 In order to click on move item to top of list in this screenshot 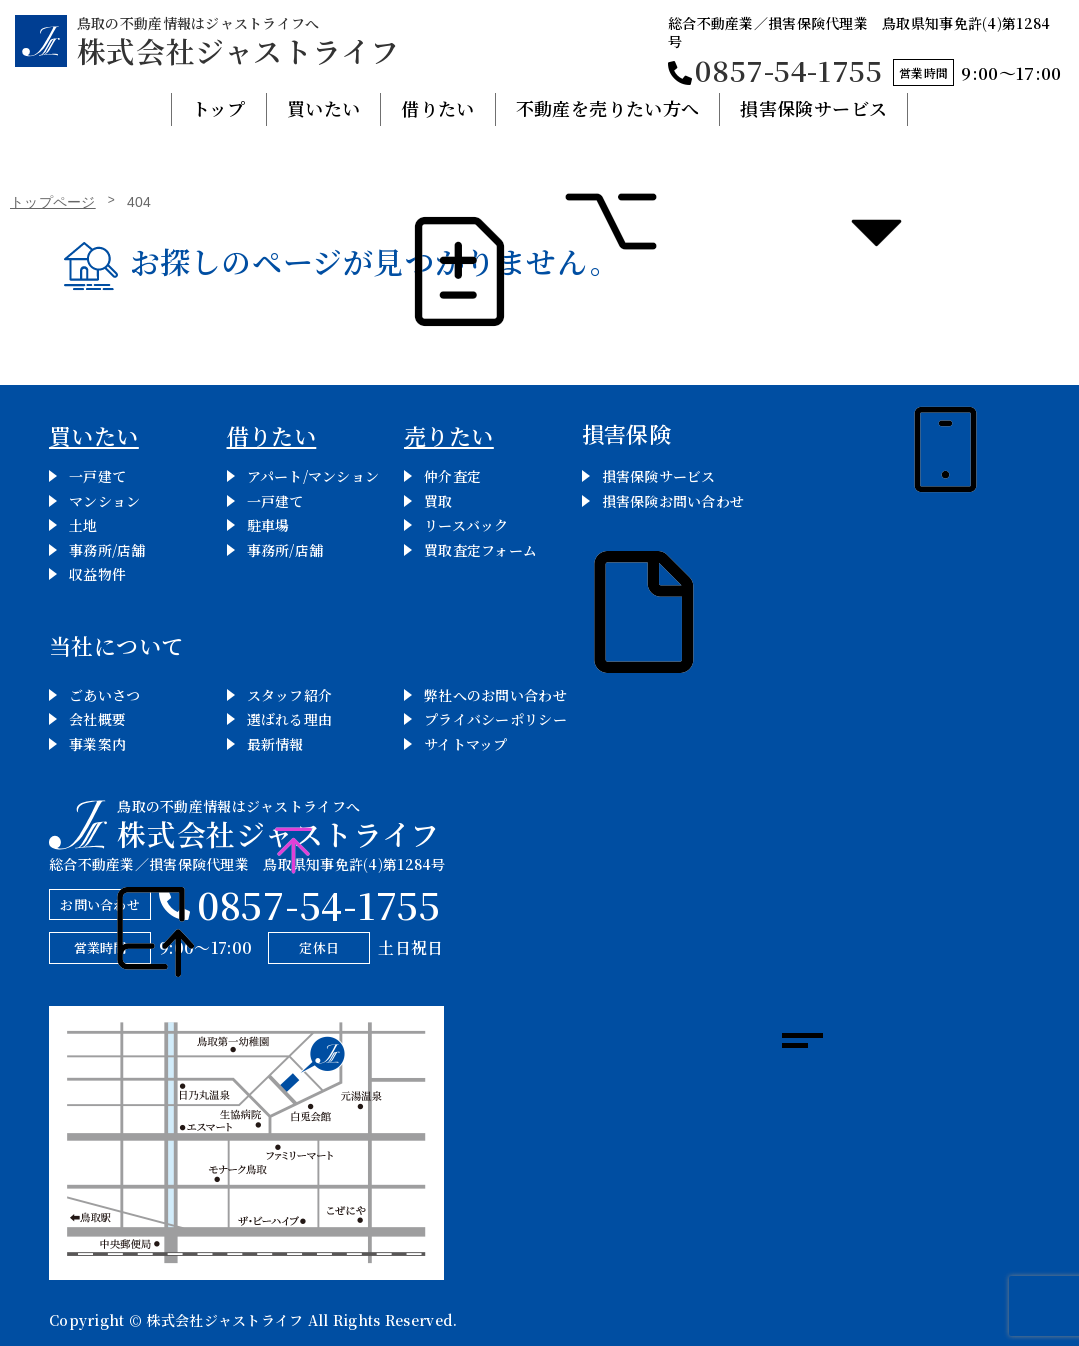, I will do `click(293, 850)`.